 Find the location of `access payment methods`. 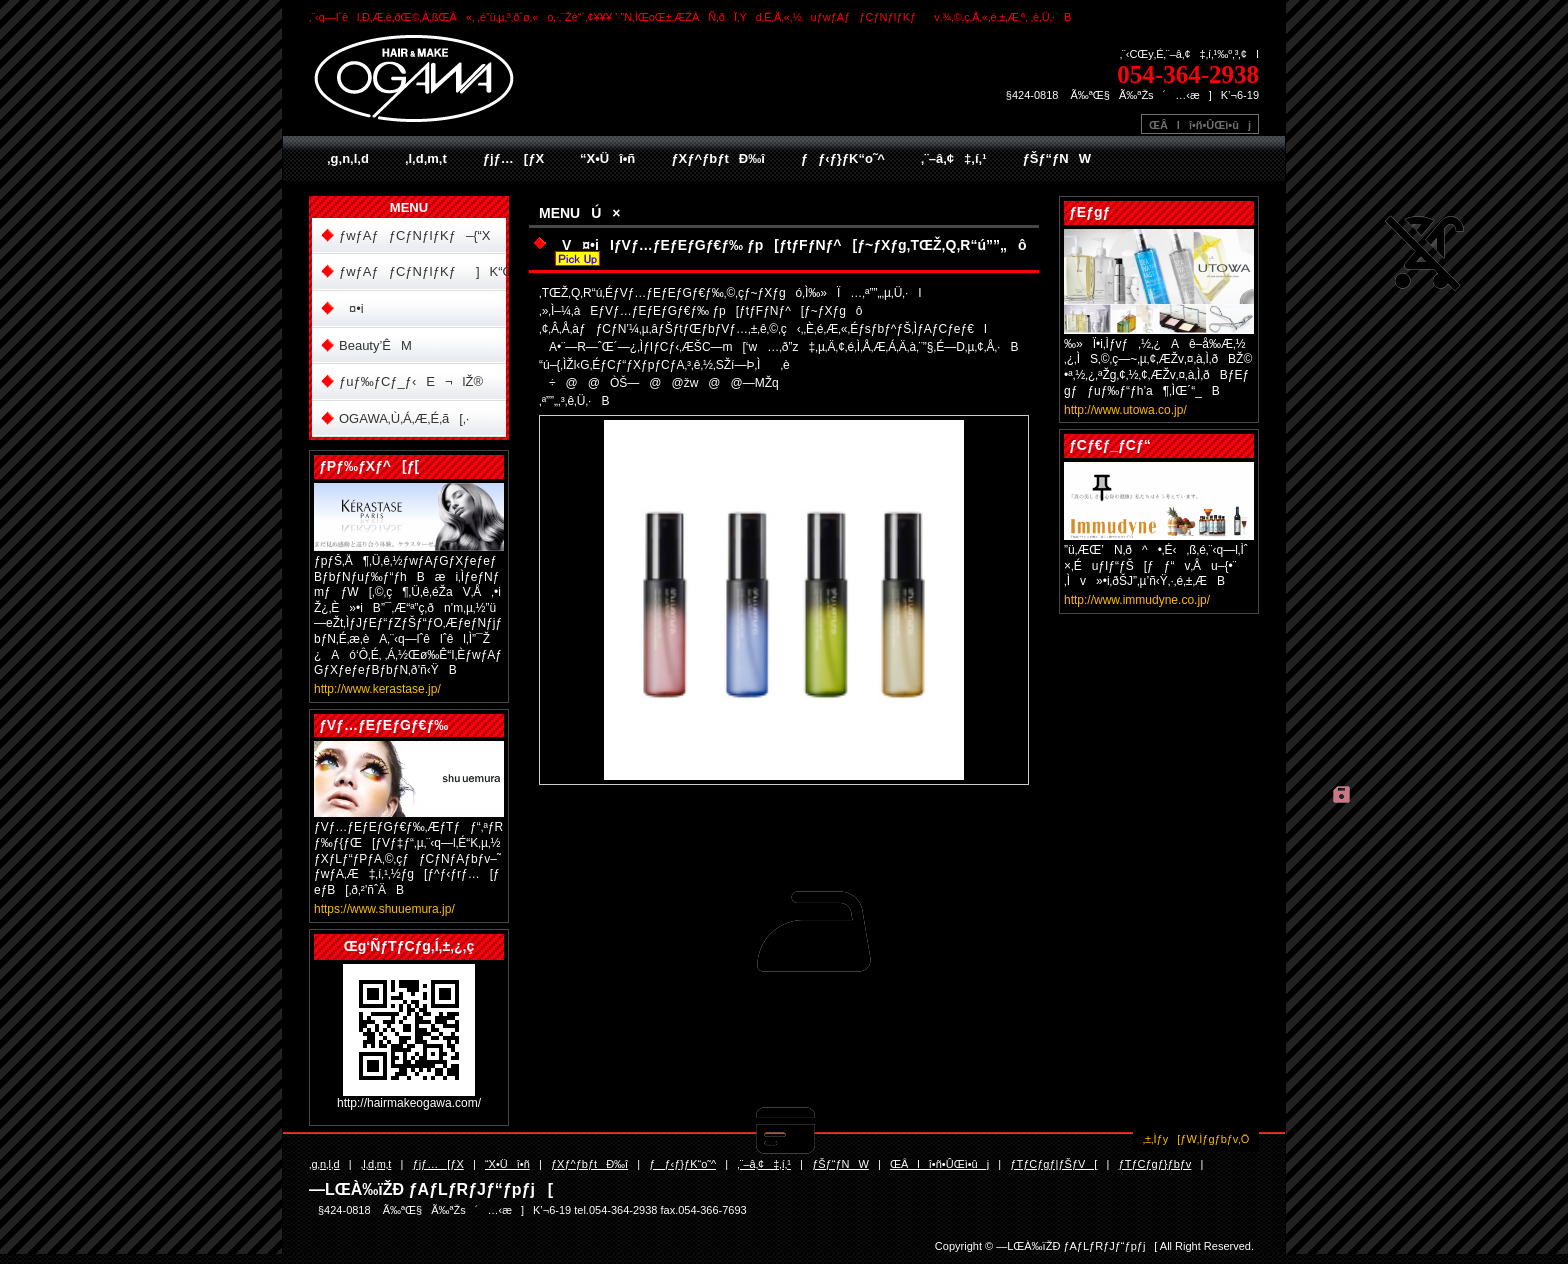

access payment methods is located at coordinates (785, 1130).